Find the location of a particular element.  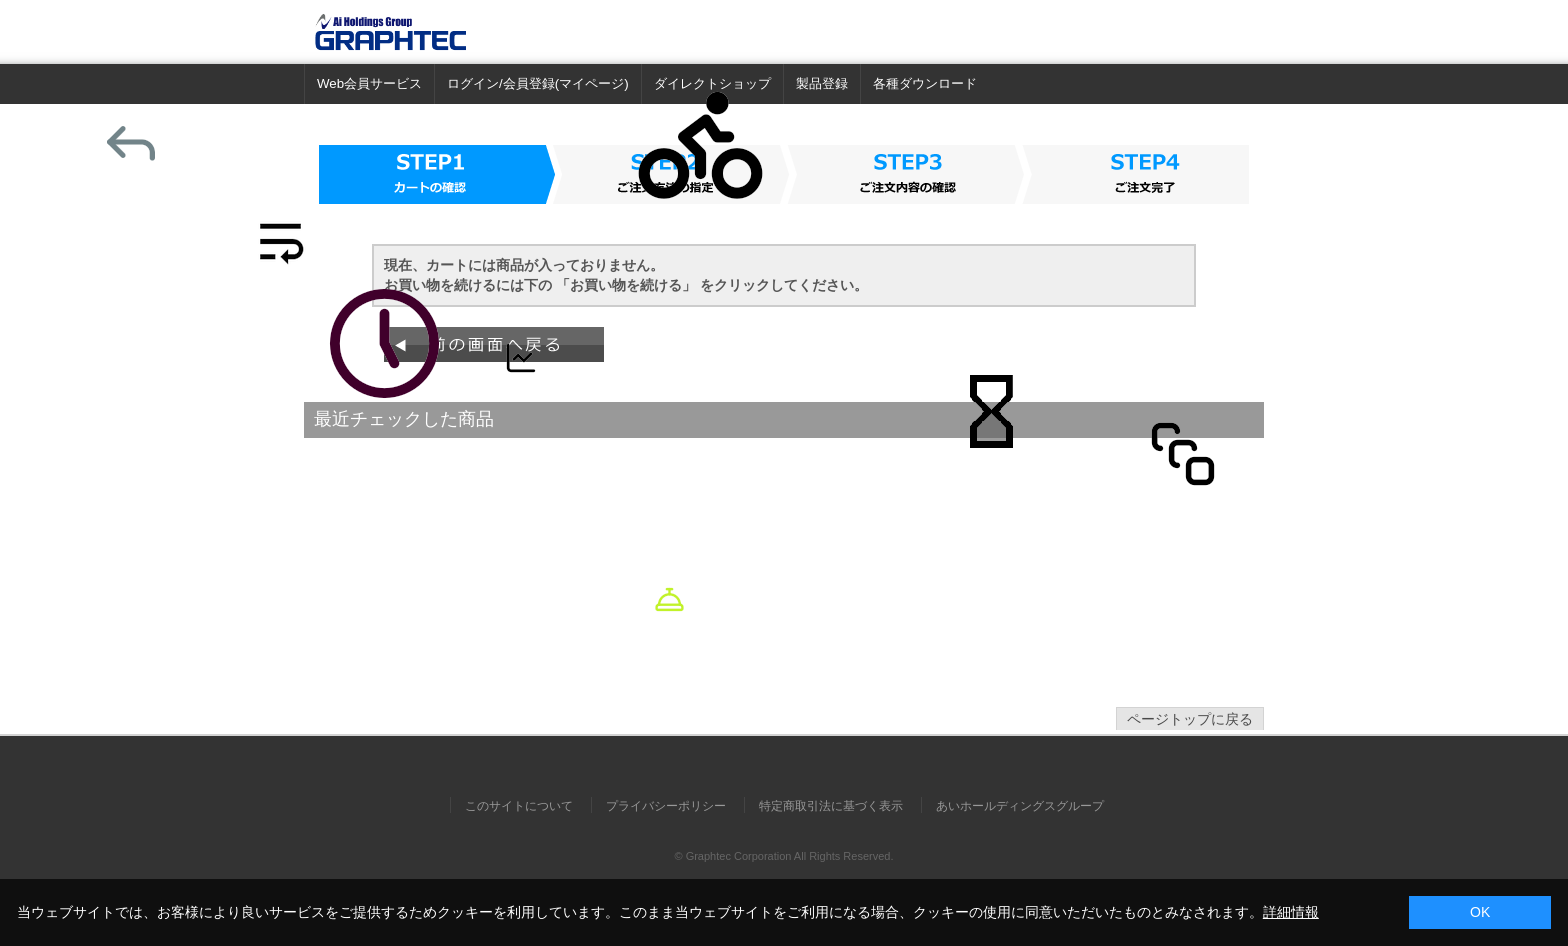

view stacked layers or cards is located at coordinates (1183, 454).